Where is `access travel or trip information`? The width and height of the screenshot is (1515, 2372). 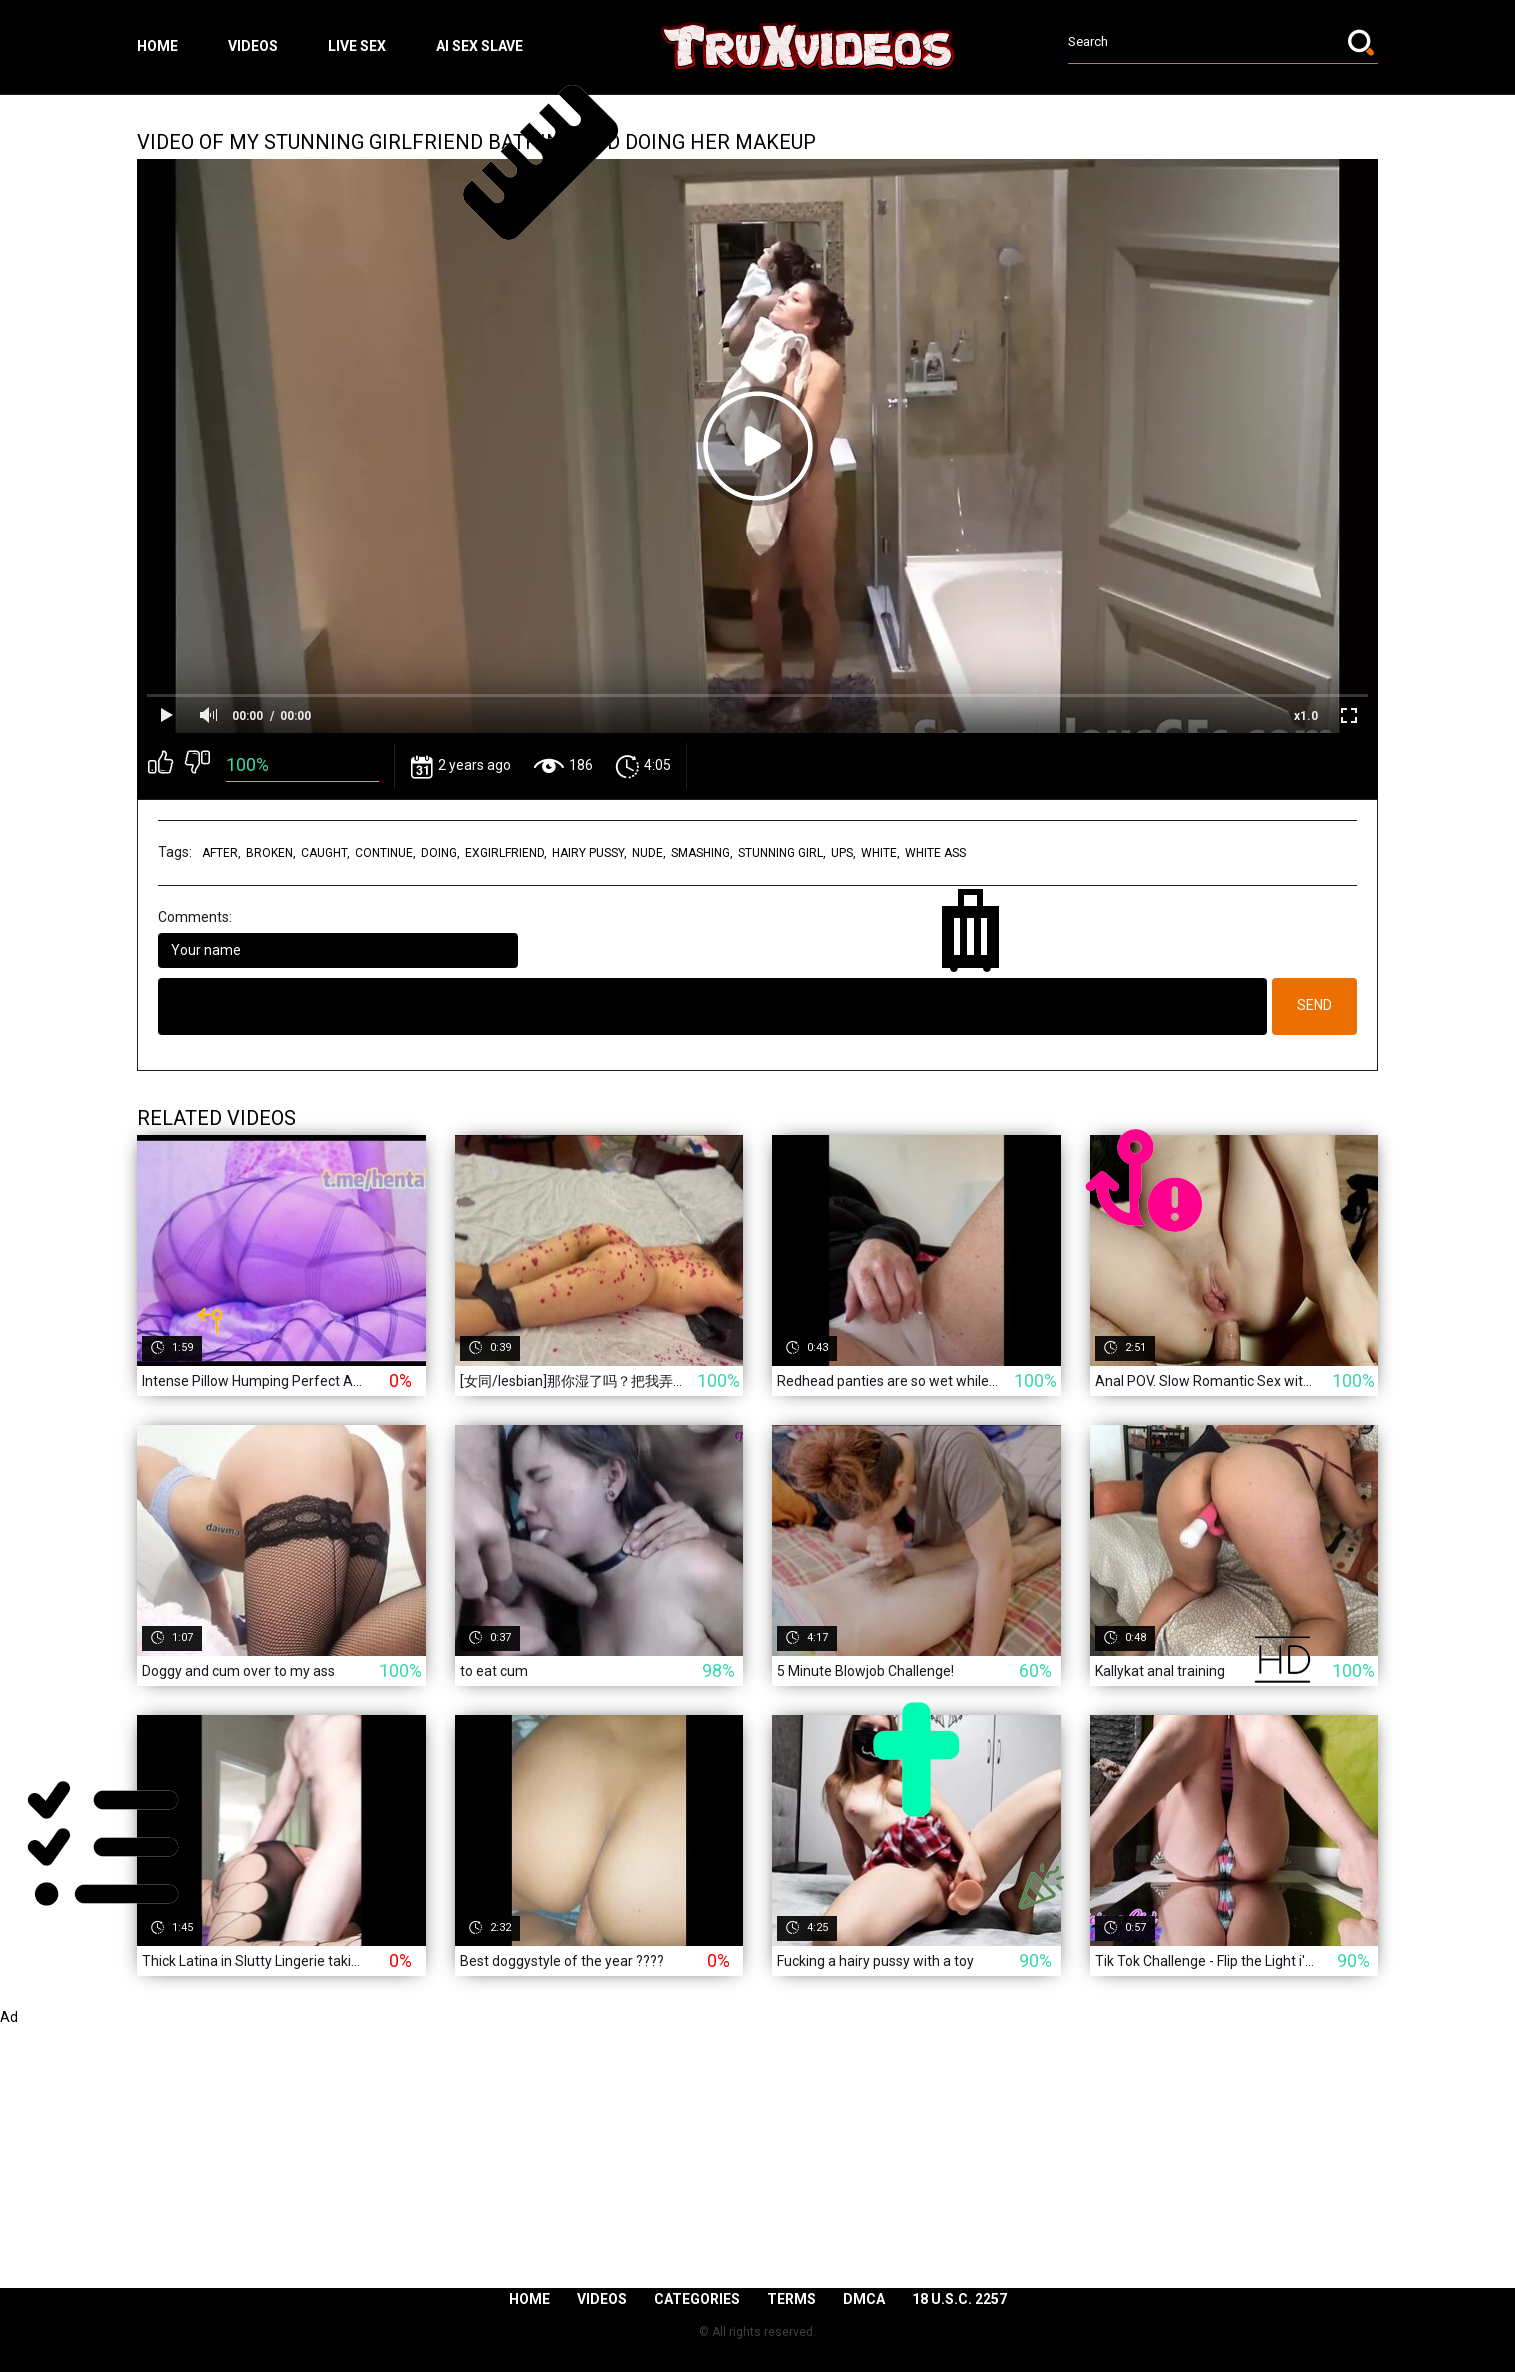
access travel or trip information is located at coordinates (970, 930).